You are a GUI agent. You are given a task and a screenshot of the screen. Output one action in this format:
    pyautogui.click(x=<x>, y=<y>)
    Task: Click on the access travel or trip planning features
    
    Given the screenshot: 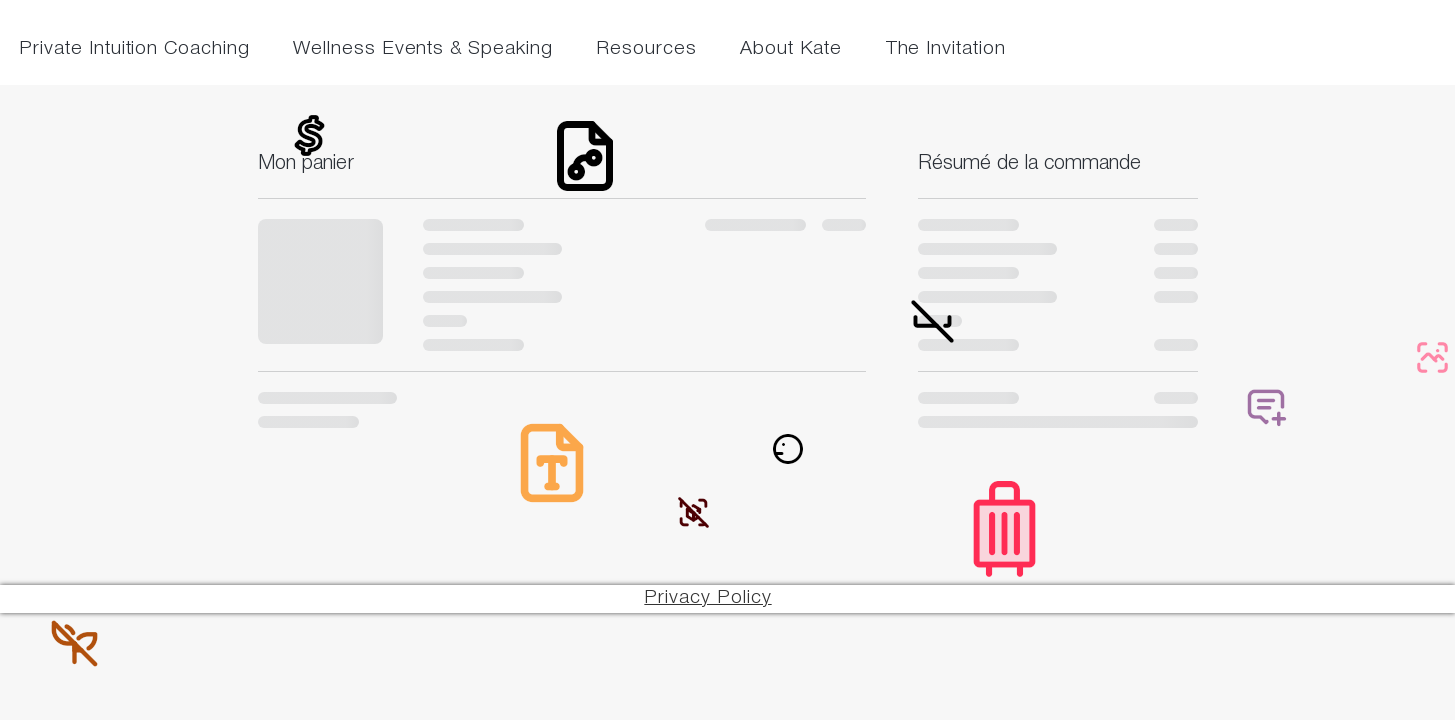 What is the action you would take?
    pyautogui.click(x=1004, y=530)
    